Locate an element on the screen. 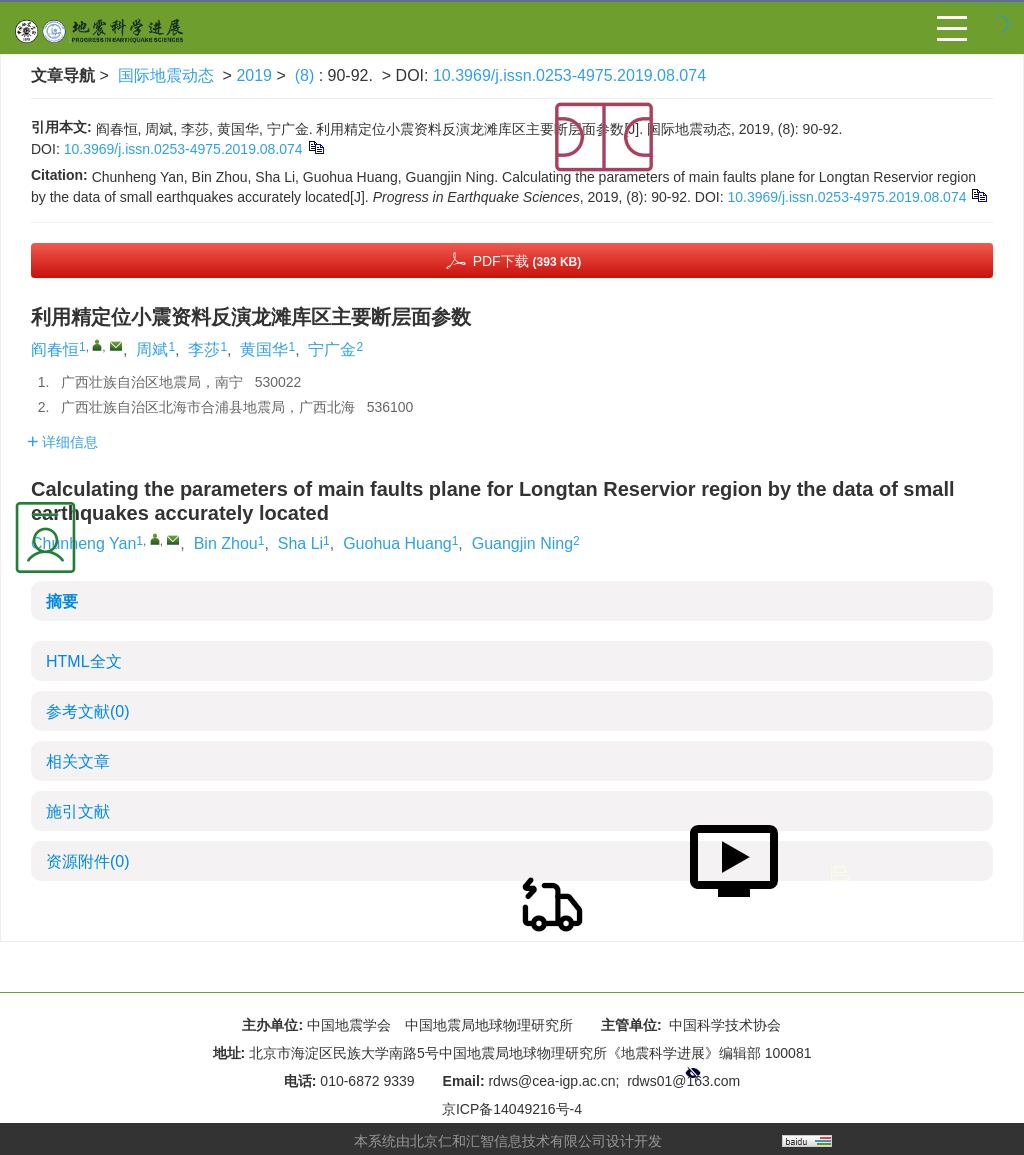 The height and width of the screenshot is (1155, 1024). align text to the left margin is located at coordinates (840, 874).